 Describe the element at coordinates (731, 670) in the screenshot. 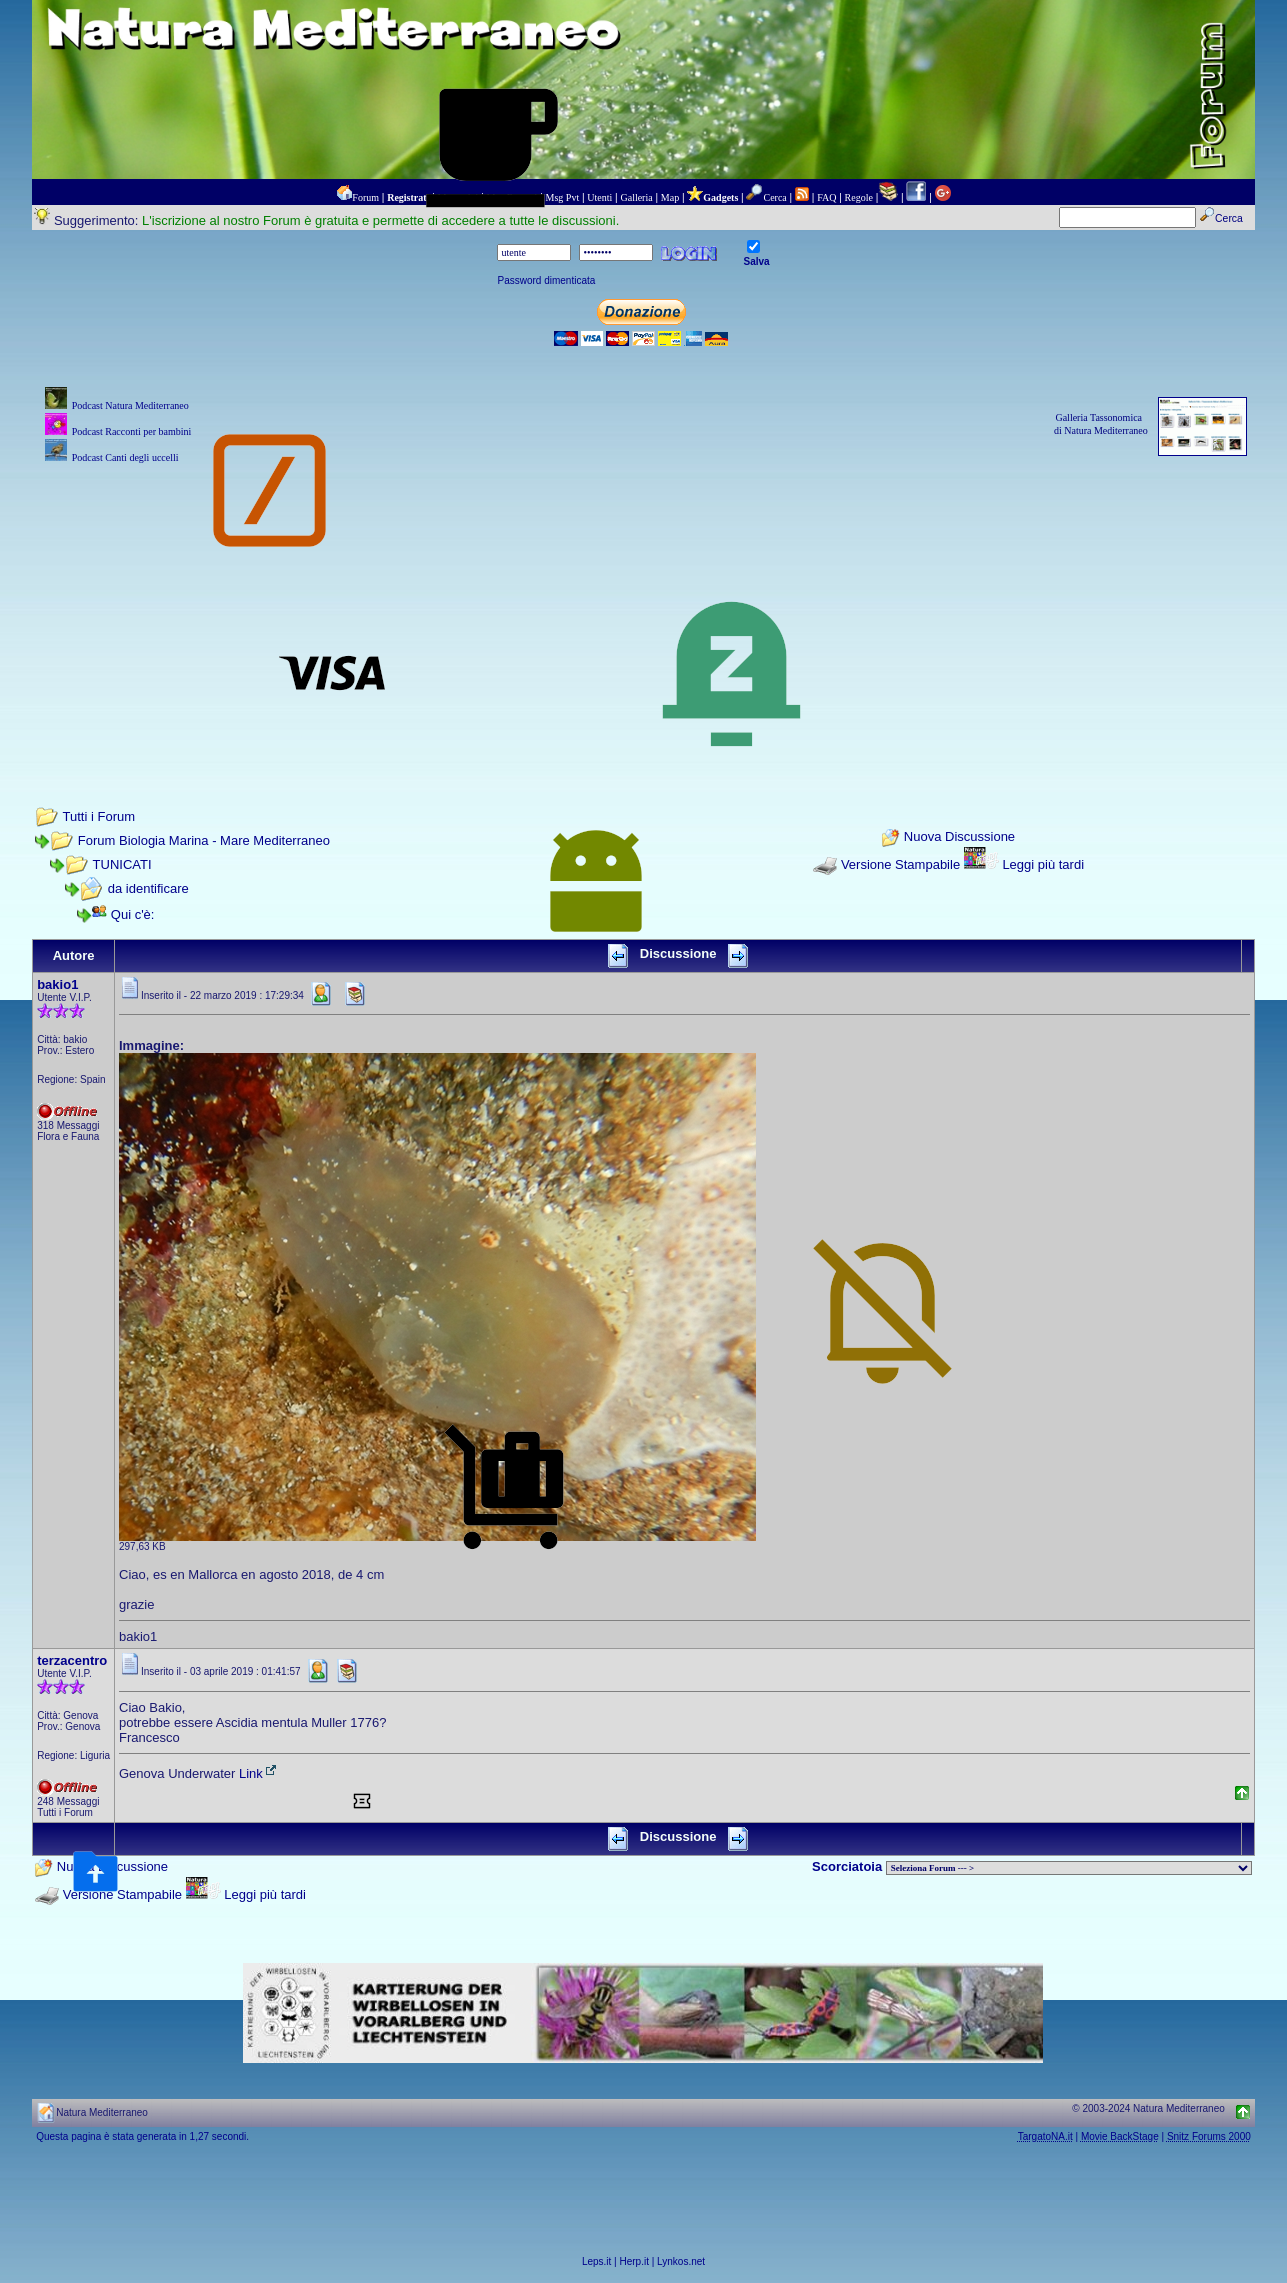

I see `snooze notifications temporarily` at that location.